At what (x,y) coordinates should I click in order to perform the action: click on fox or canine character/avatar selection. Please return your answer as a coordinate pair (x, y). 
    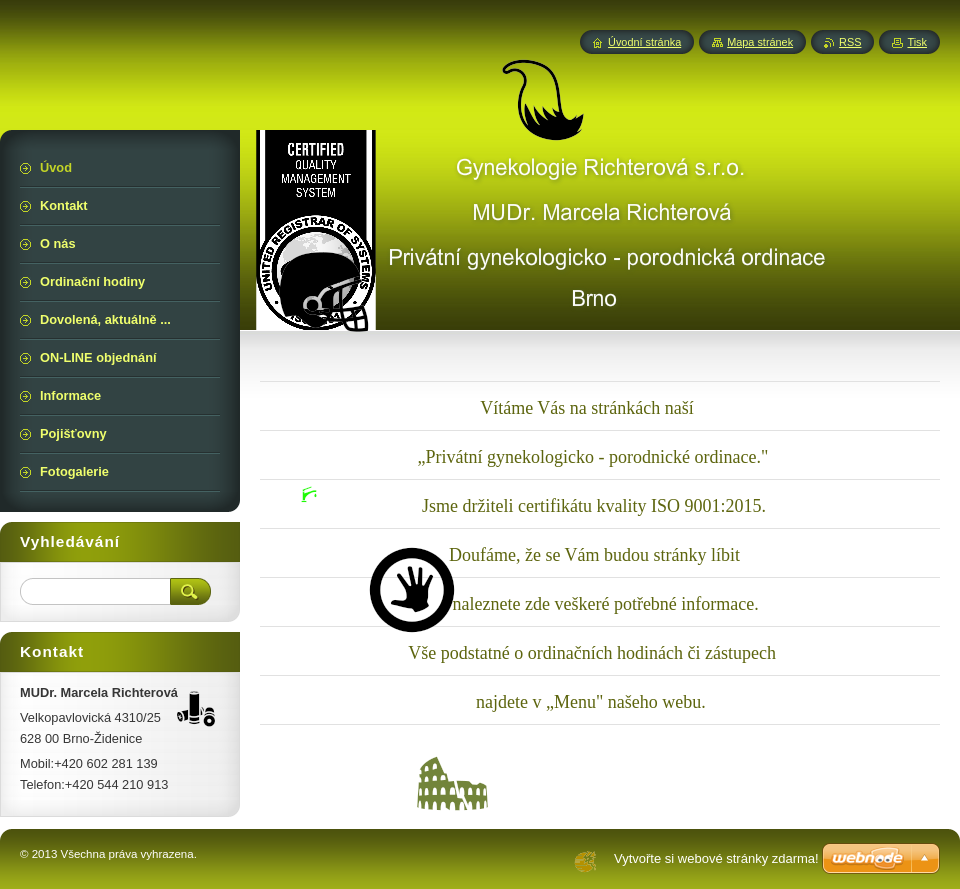
    Looking at the image, I should click on (543, 100).